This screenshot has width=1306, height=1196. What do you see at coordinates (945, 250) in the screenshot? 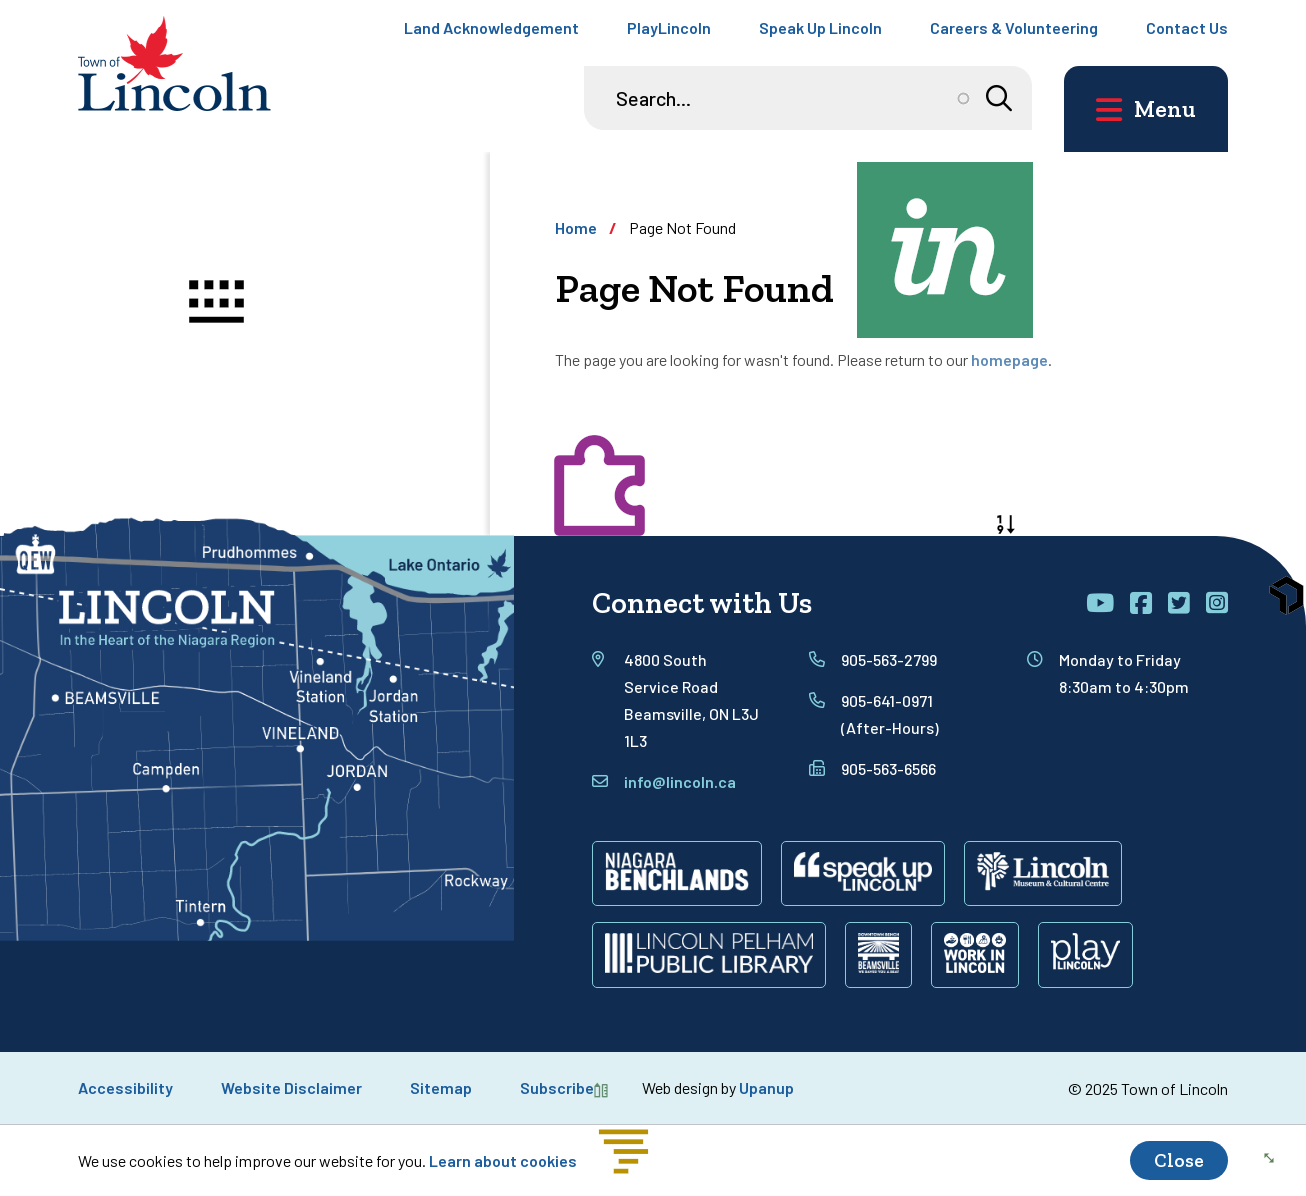
I see `open InVision app` at bounding box center [945, 250].